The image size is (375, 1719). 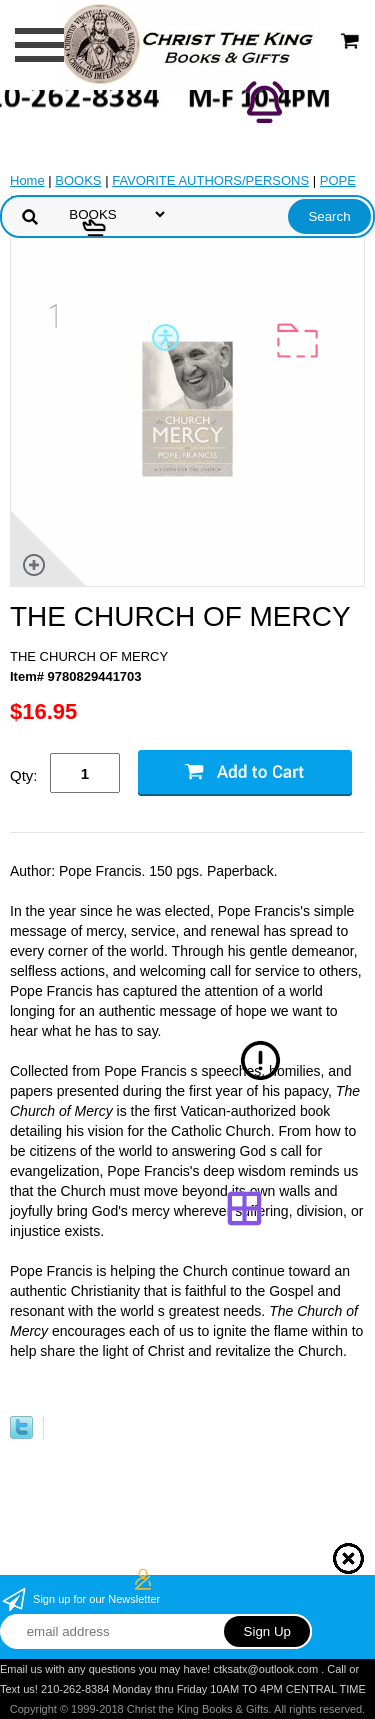 What do you see at coordinates (348, 1558) in the screenshot?
I see `close or dismiss a dialog` at bounding box center [348, 1558].